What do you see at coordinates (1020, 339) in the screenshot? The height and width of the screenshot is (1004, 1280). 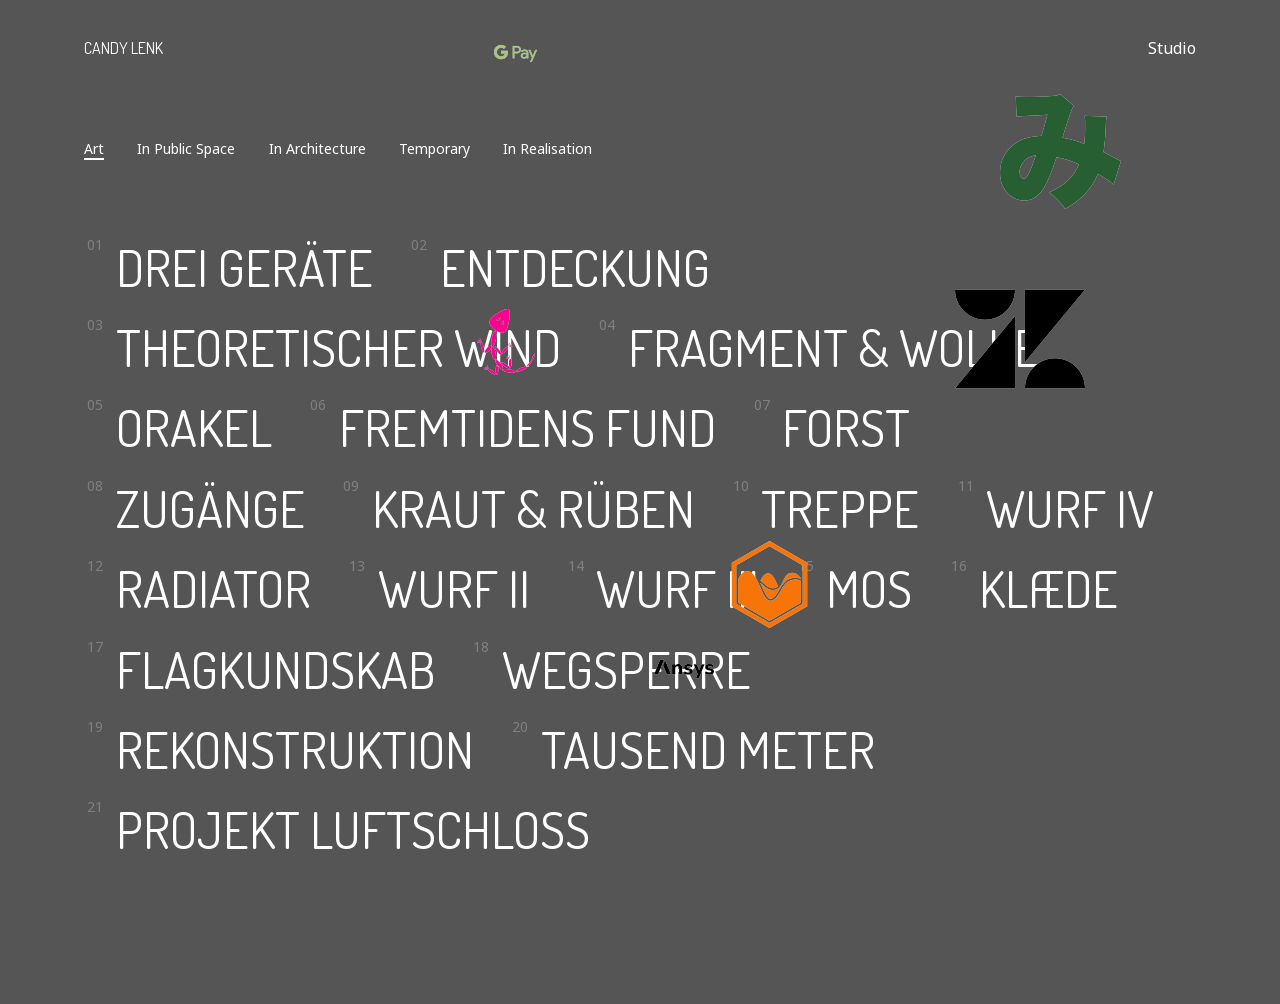 I see `open zendesk support portal` at bounding box center [1020, 339].